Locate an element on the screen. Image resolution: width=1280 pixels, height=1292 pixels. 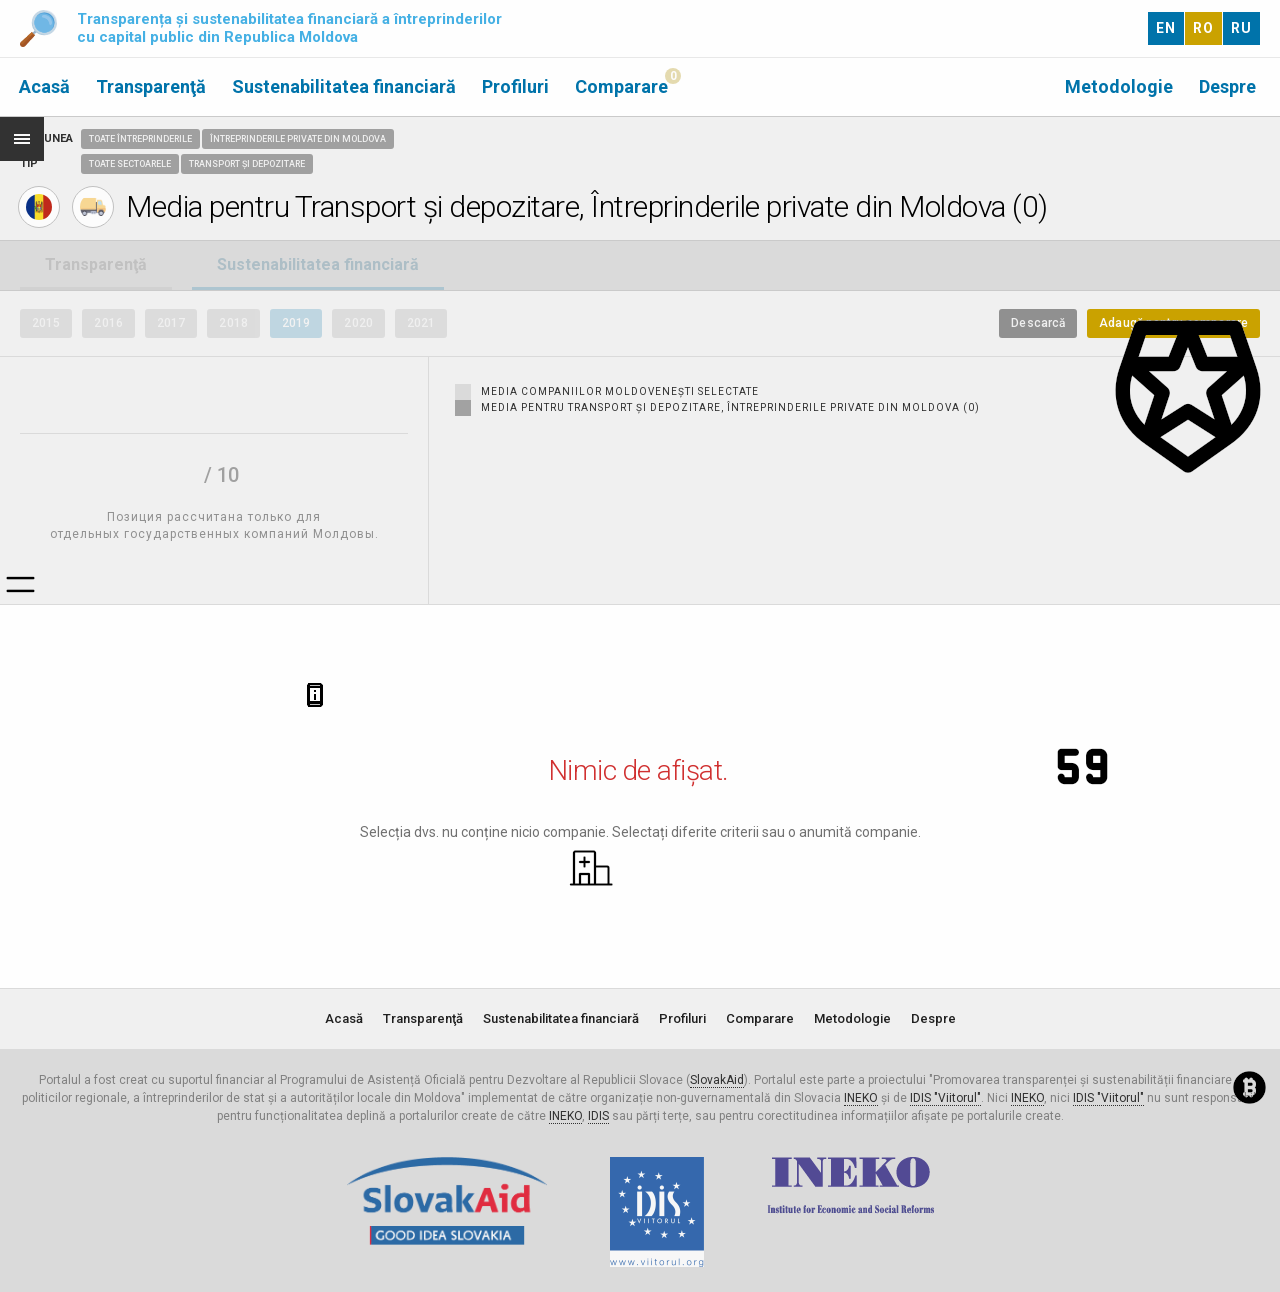
view bitcoin wallet balance is located at coordinates (1249, 1087).